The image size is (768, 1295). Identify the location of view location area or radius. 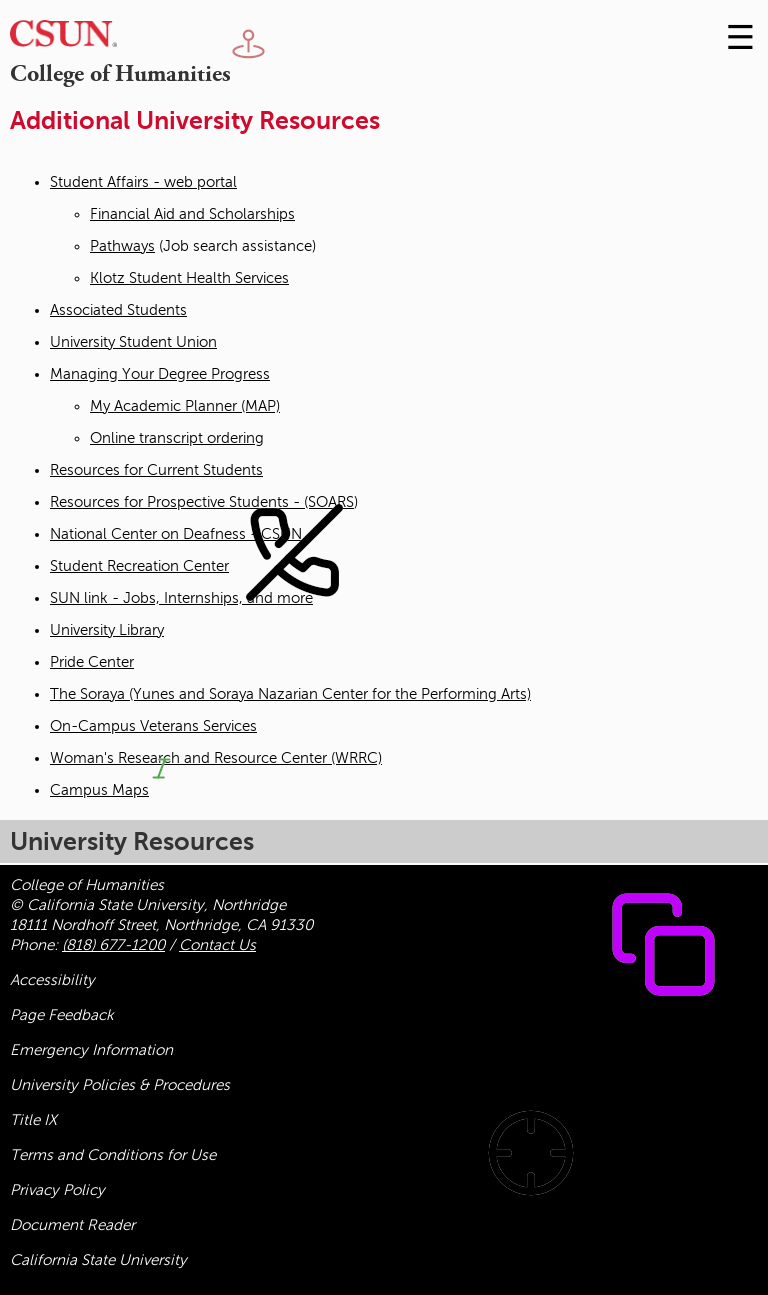
(248, 44).